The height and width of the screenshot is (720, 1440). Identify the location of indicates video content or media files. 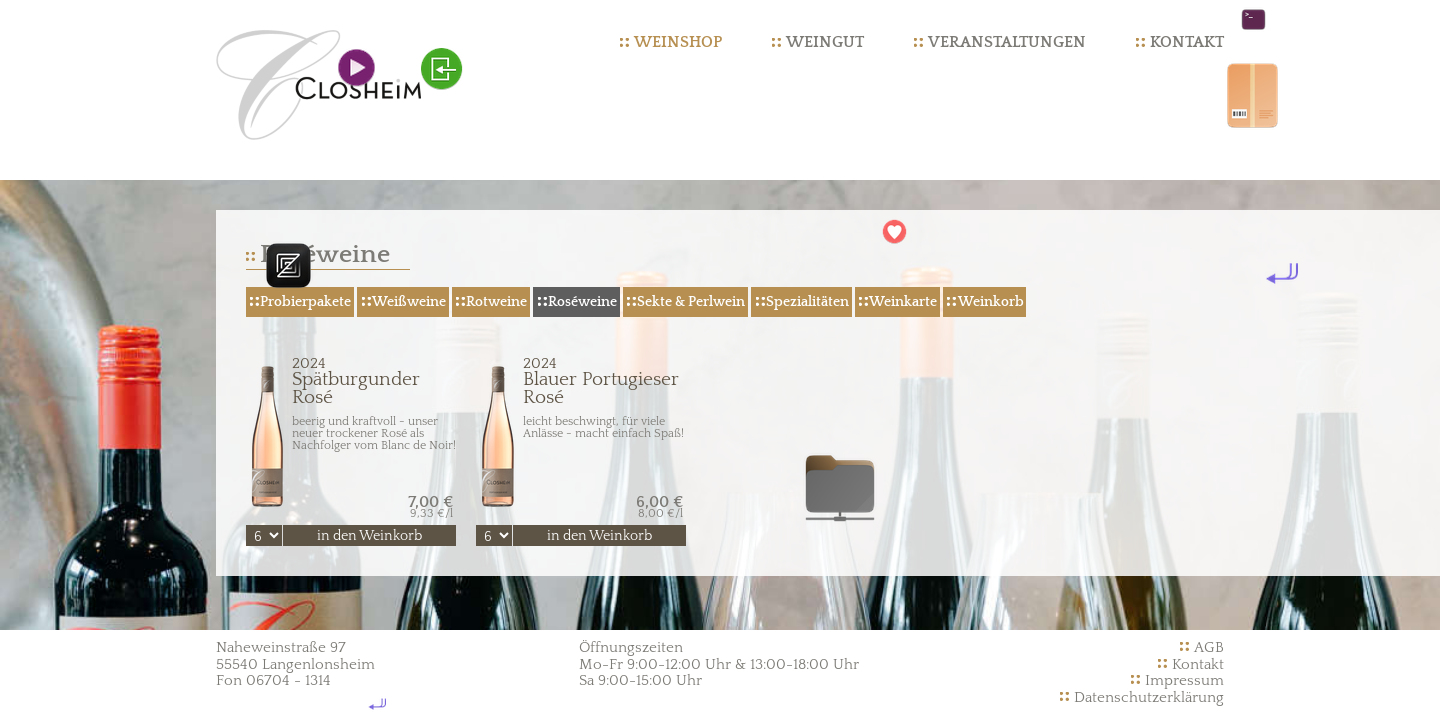
(356, 67).